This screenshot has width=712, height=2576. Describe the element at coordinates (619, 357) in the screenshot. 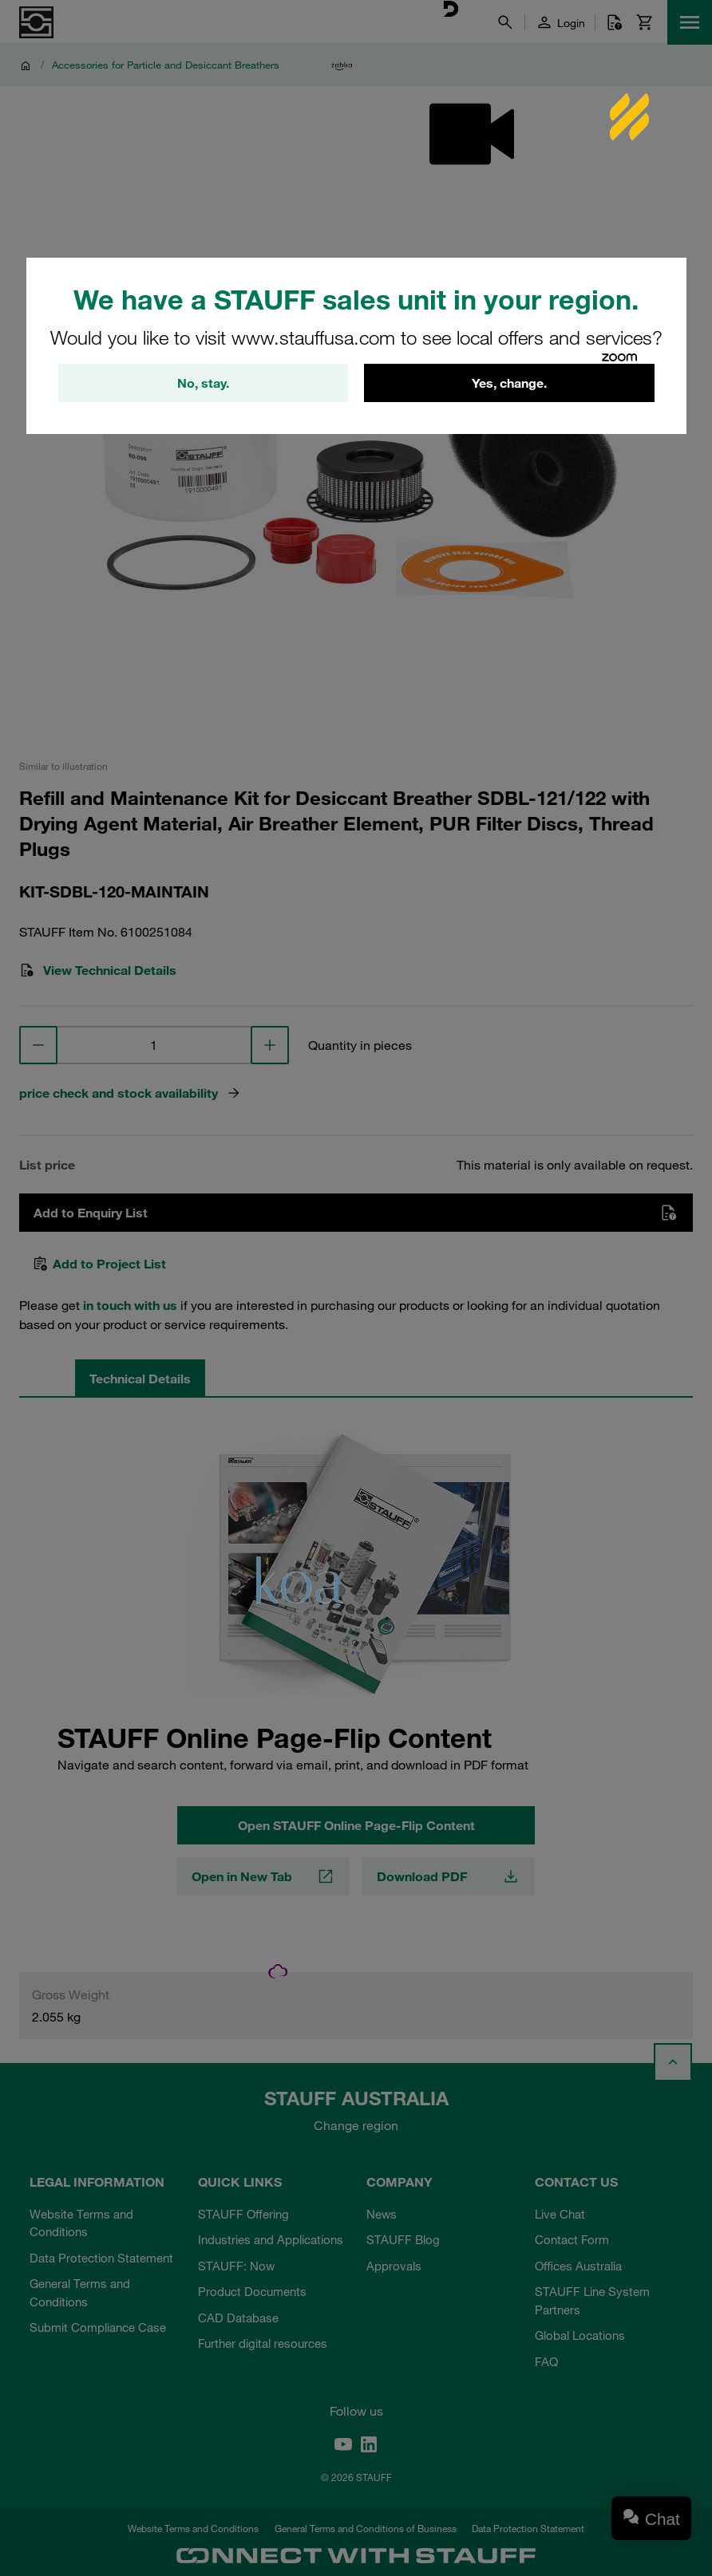

I see `open Zoom video conferencing app` at that location.